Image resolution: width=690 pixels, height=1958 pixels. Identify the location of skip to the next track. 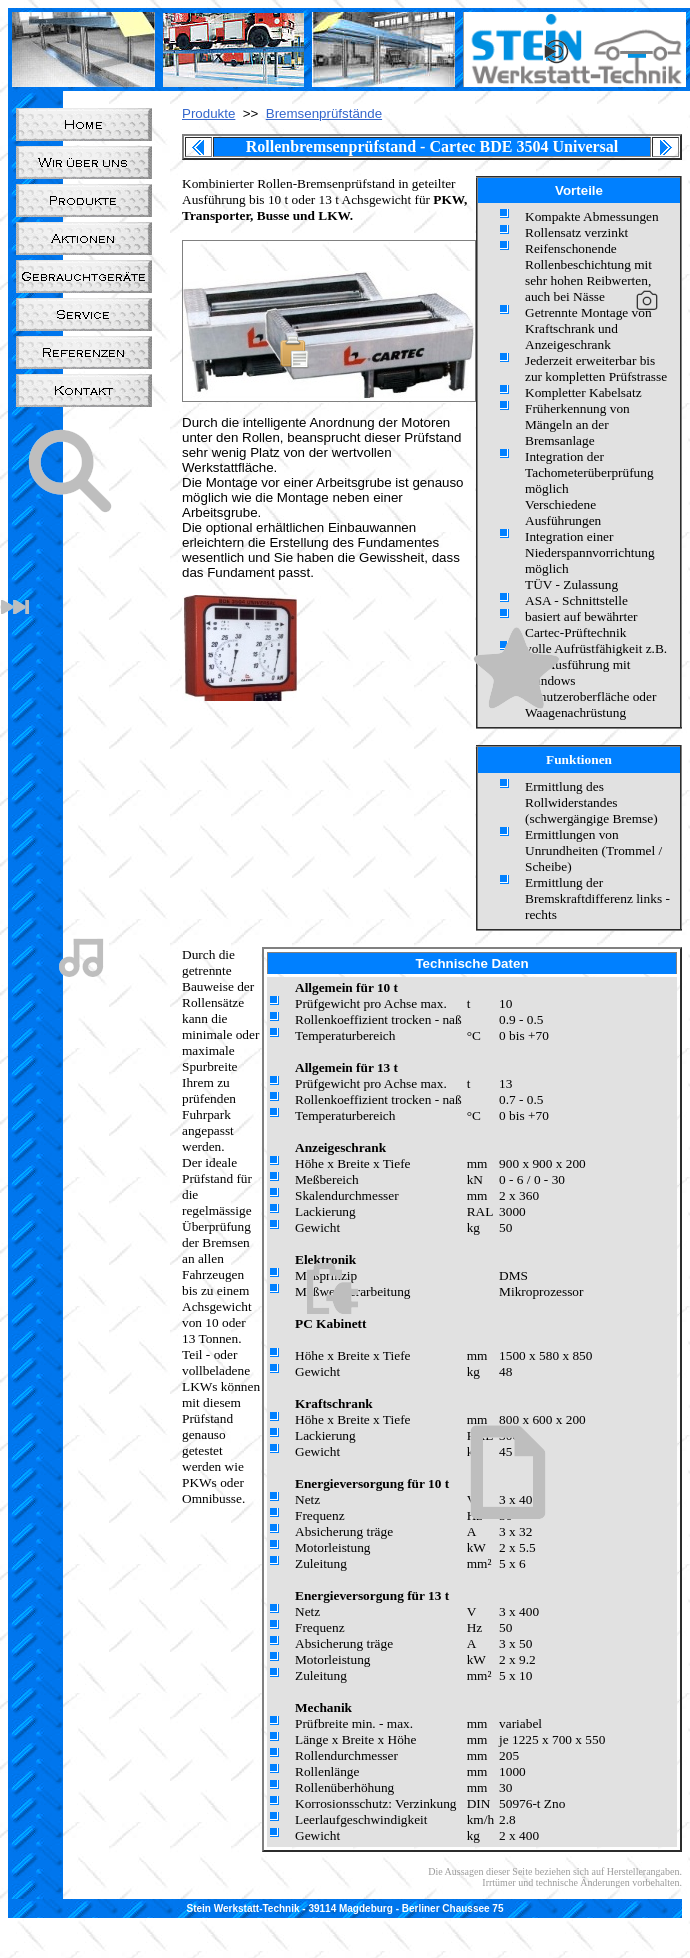
(15, 607).